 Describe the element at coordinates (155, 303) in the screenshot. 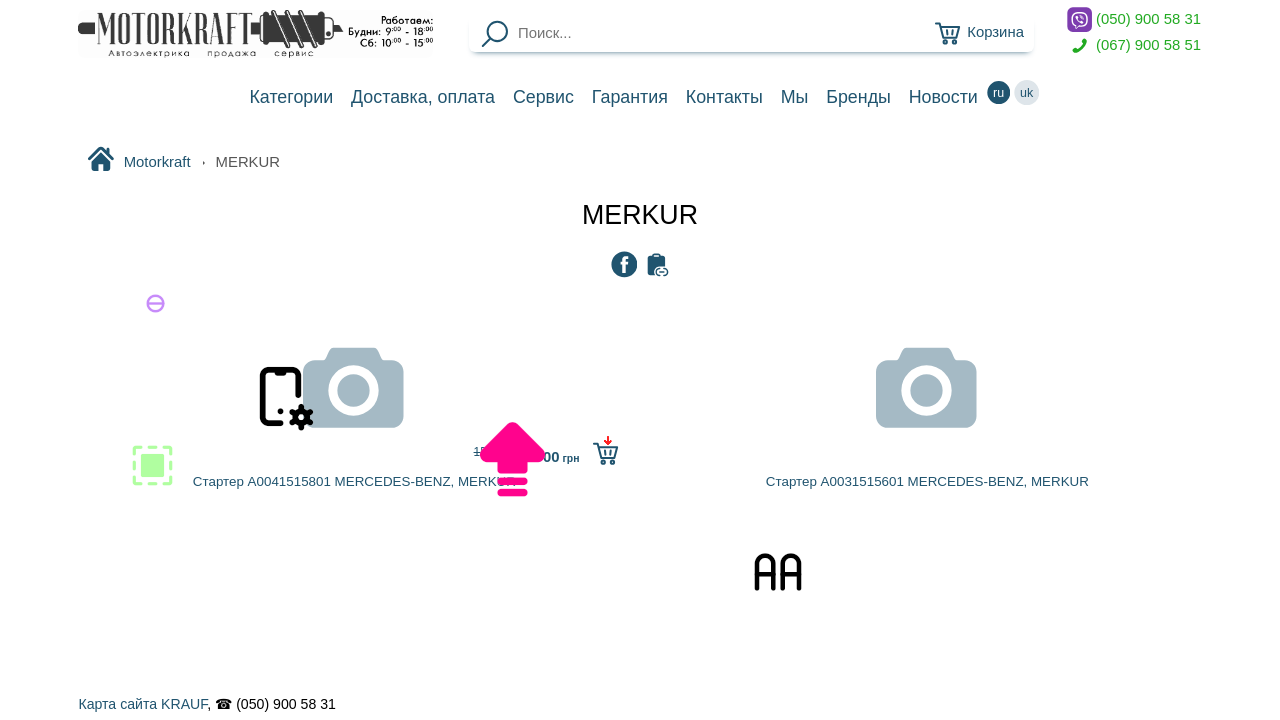

I see `select agender identity option` at that location.